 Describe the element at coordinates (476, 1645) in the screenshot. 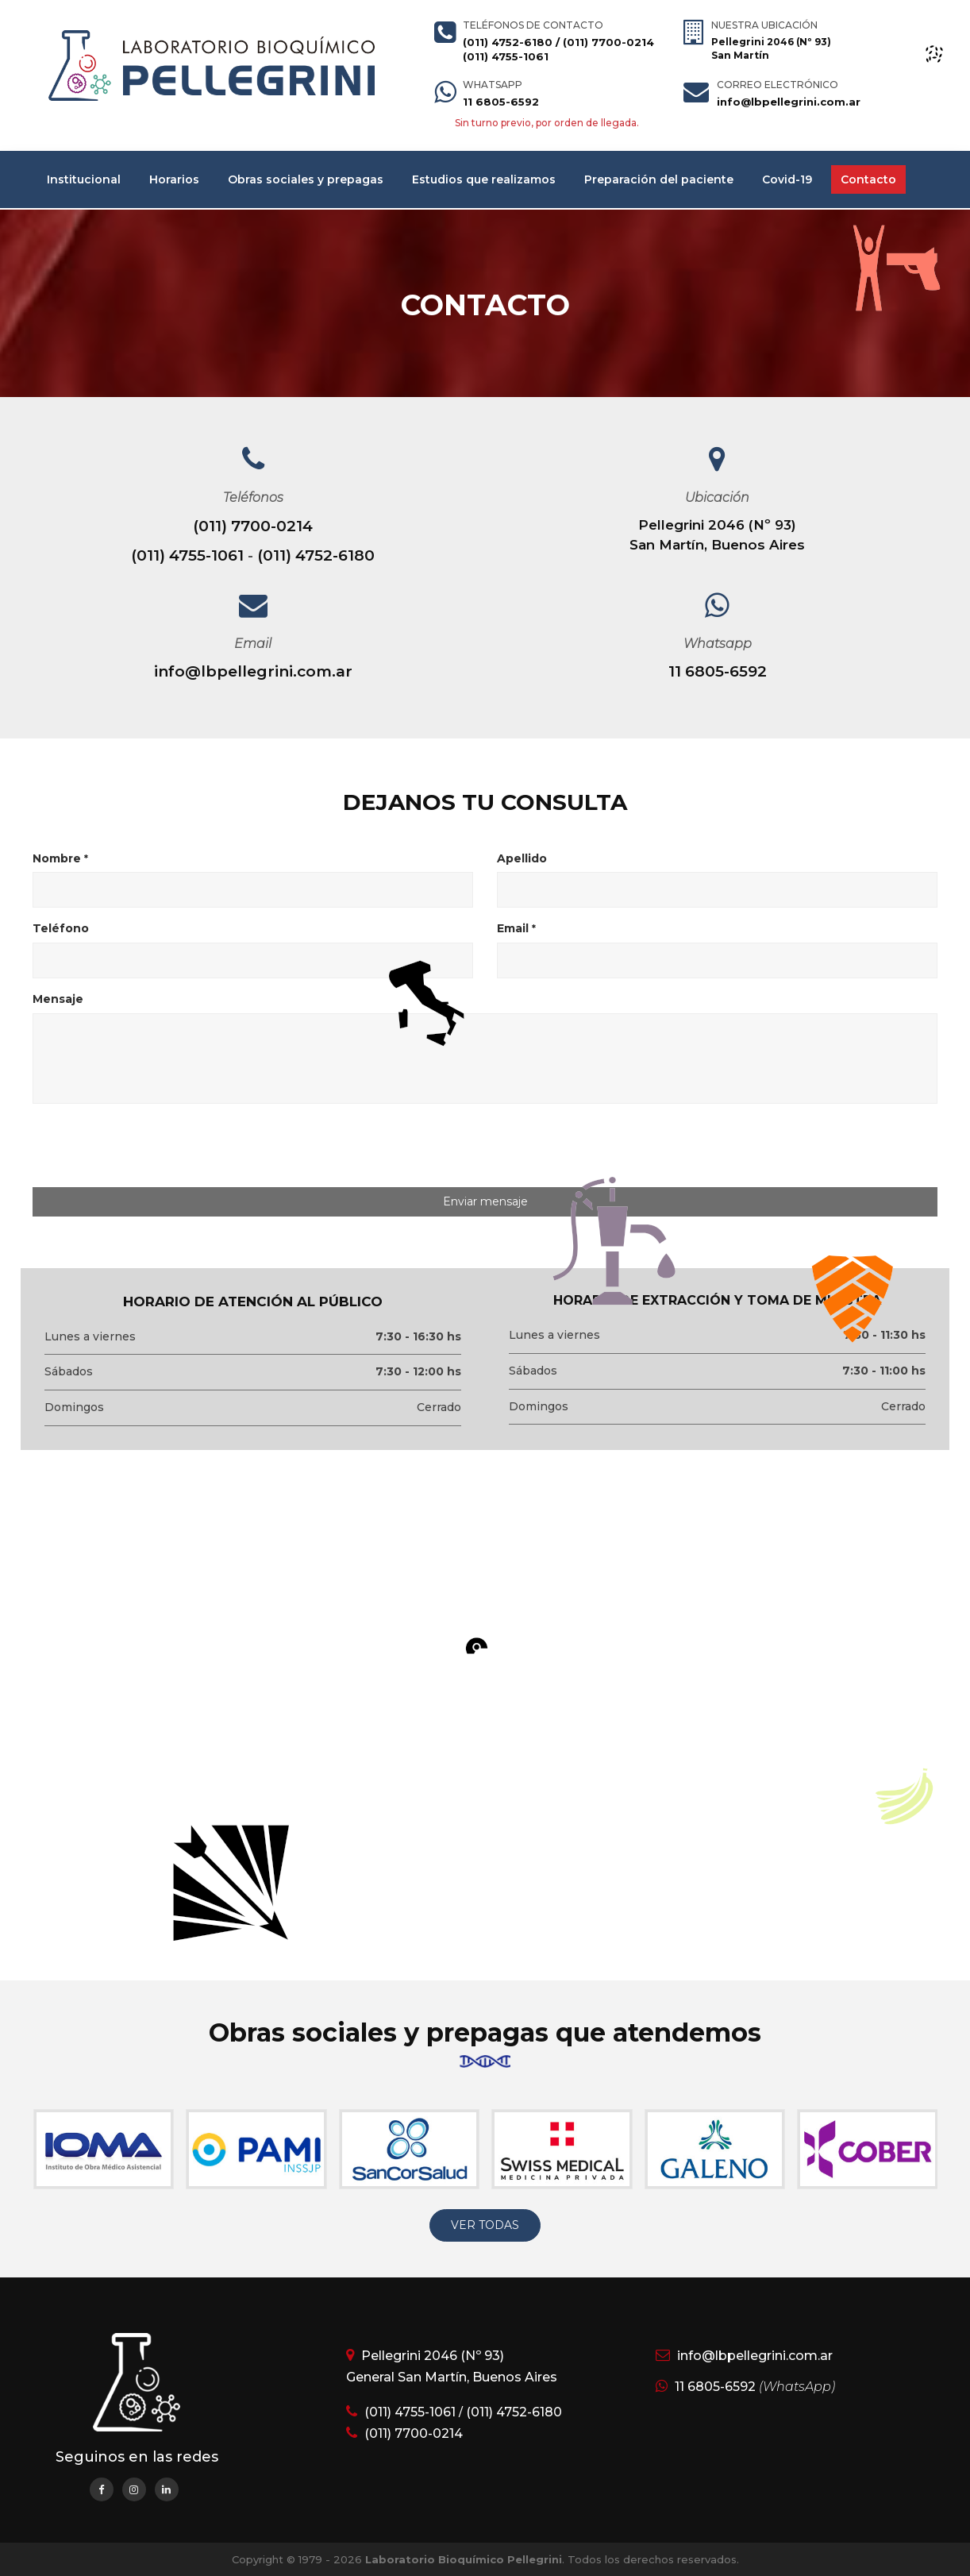

I see `access player armor or equipment settings` at that location.